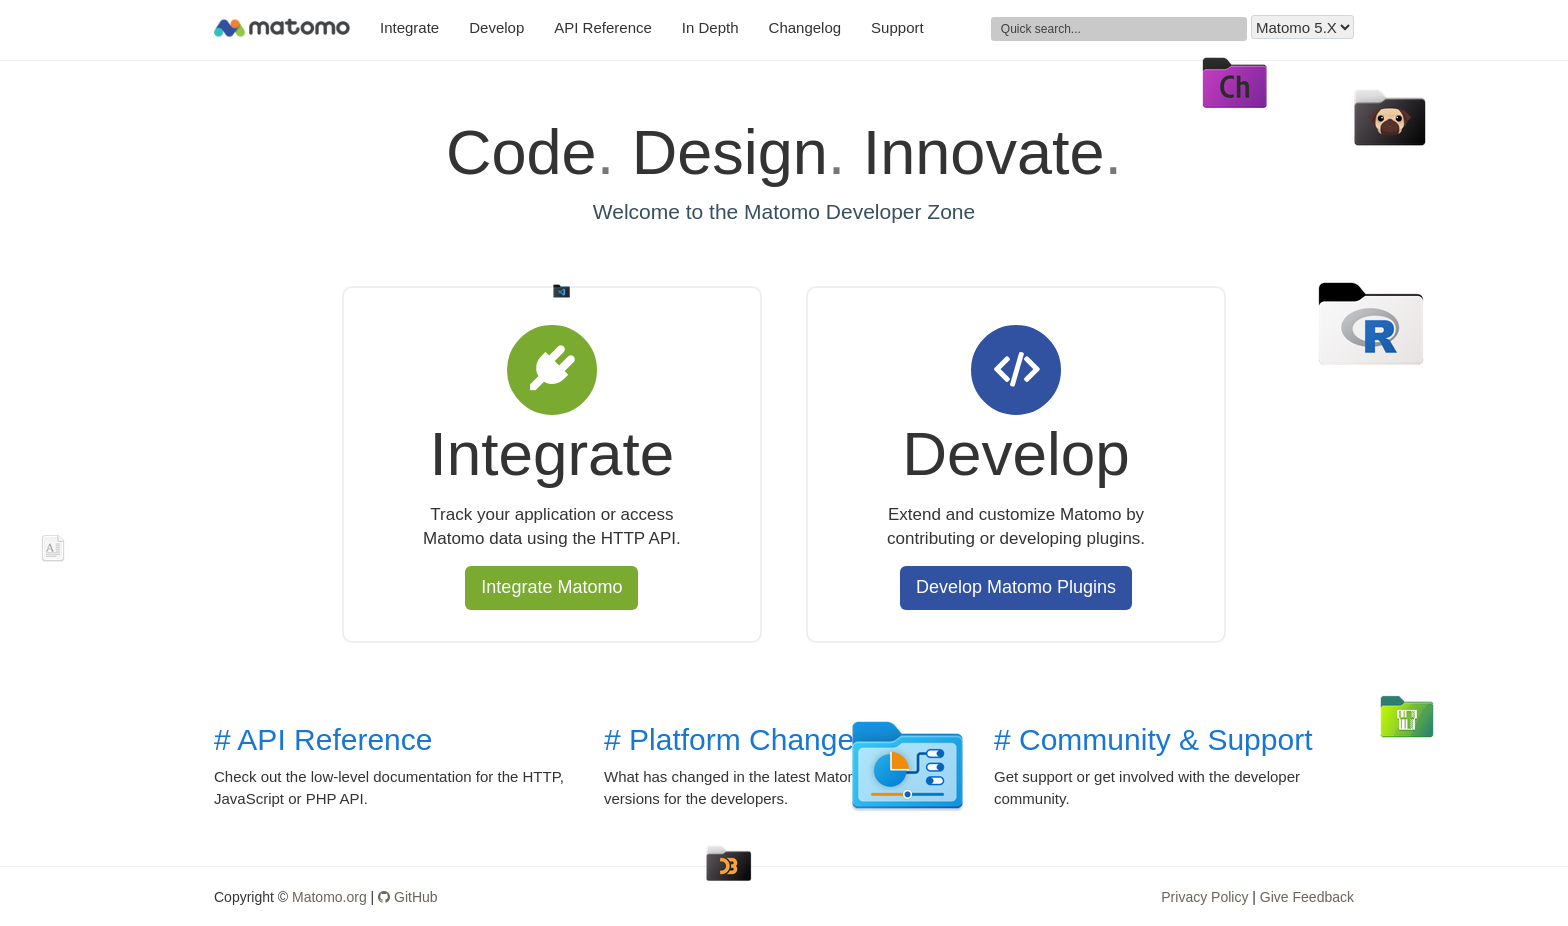  What do you see at coordinates (1389, 119) in the screenshot?
I see `folder containing pug-related images or files` at bounding box center [1389, 119].